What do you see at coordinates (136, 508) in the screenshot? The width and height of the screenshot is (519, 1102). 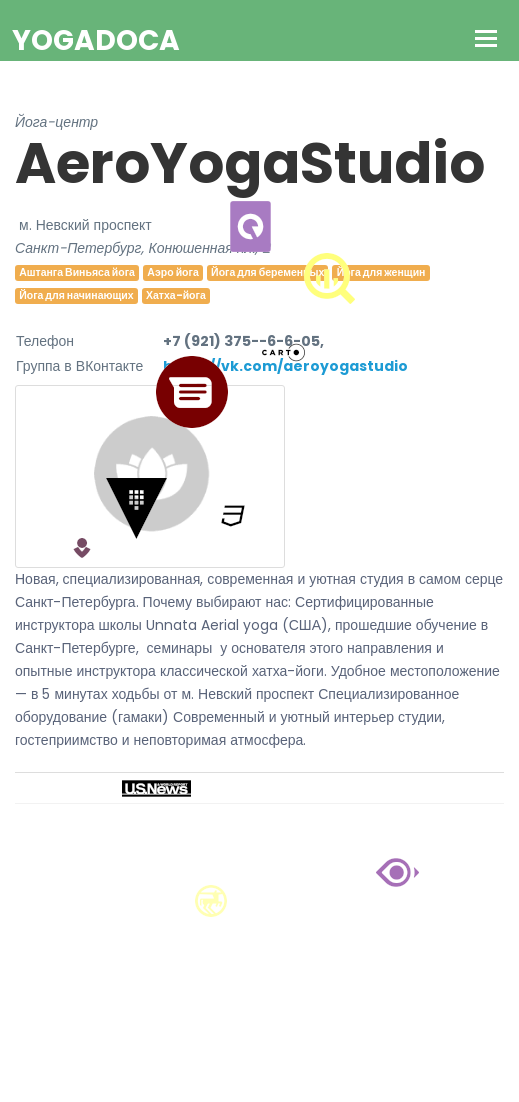 I see `HashiCorp Vault application logo` at bounding box center [136, 508].